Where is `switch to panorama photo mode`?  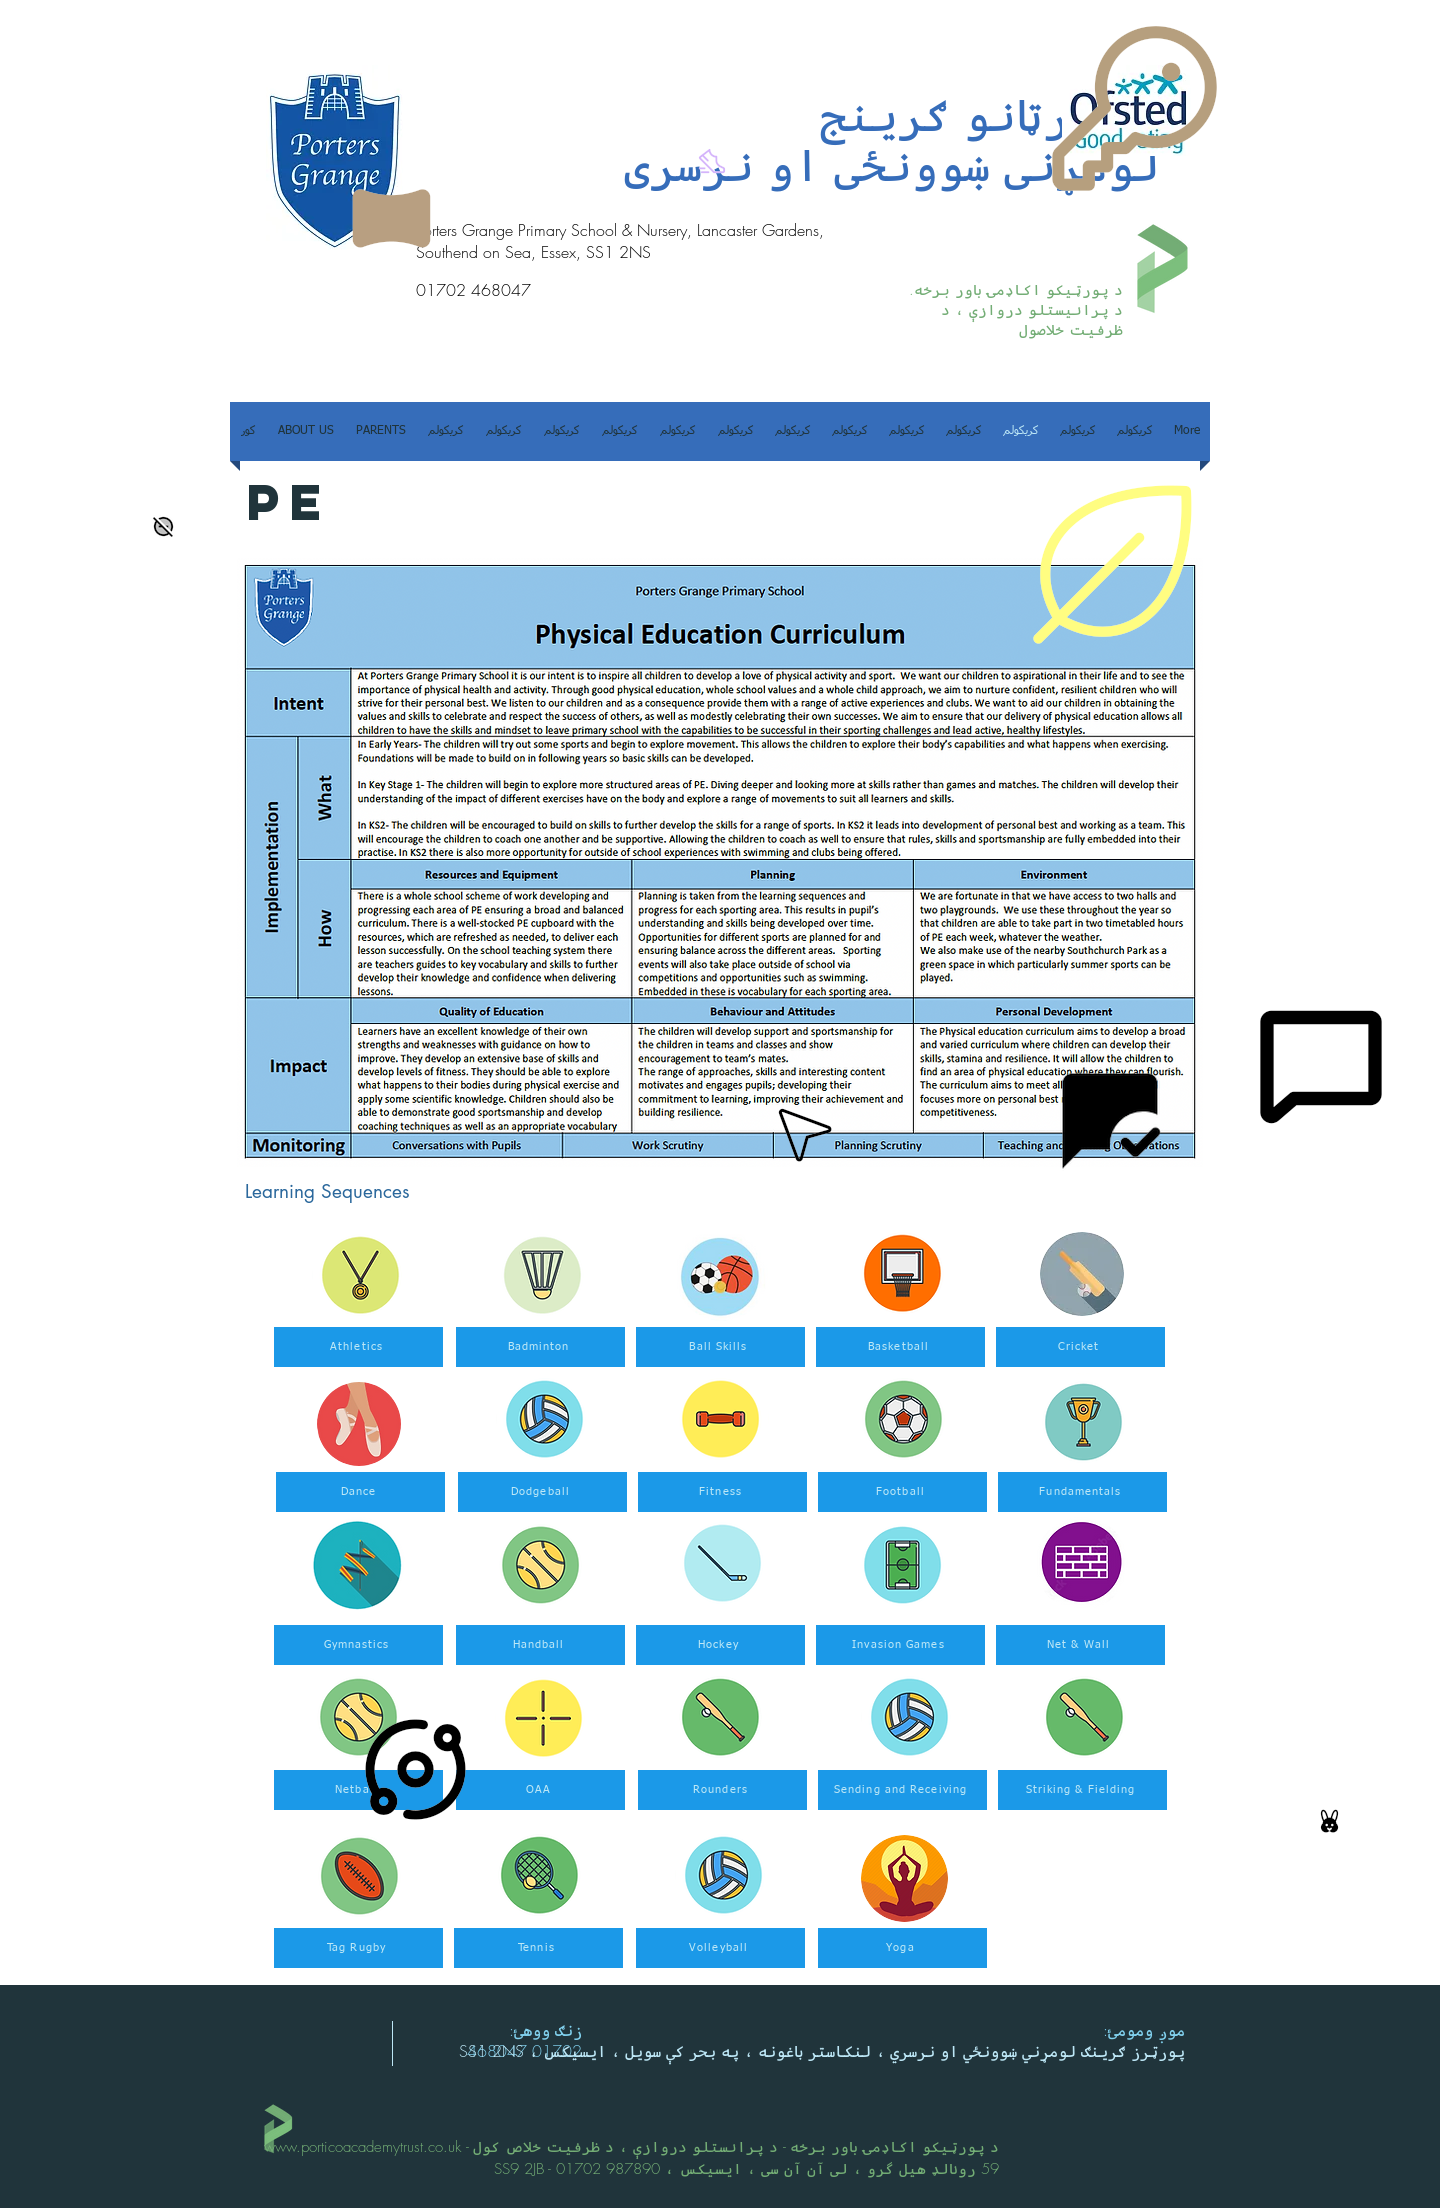 switch to panorama photo mode is located at coordinates (391, 218).